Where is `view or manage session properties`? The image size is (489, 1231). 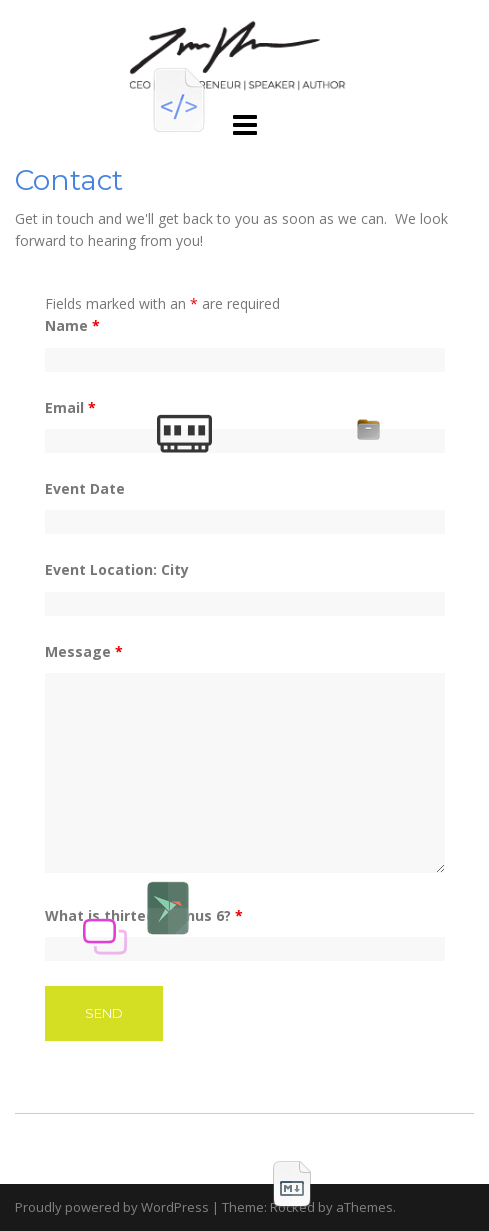
view or manage session properties is located at coordinates (105, 938).